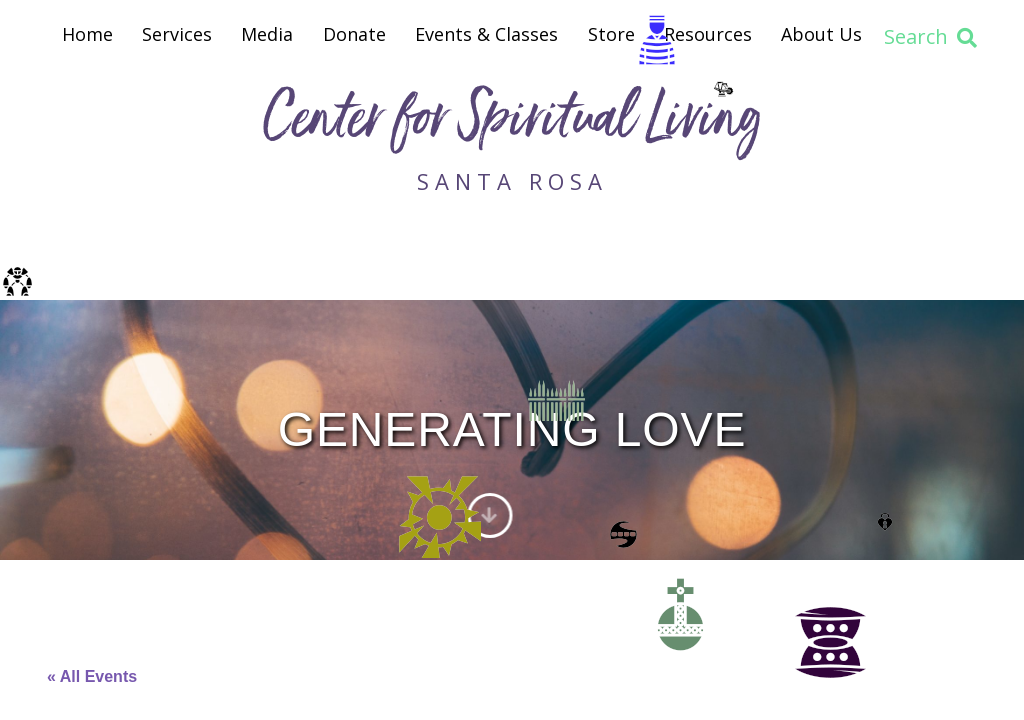  I want to click on indicates protected or private favorites, so click(885, 522).